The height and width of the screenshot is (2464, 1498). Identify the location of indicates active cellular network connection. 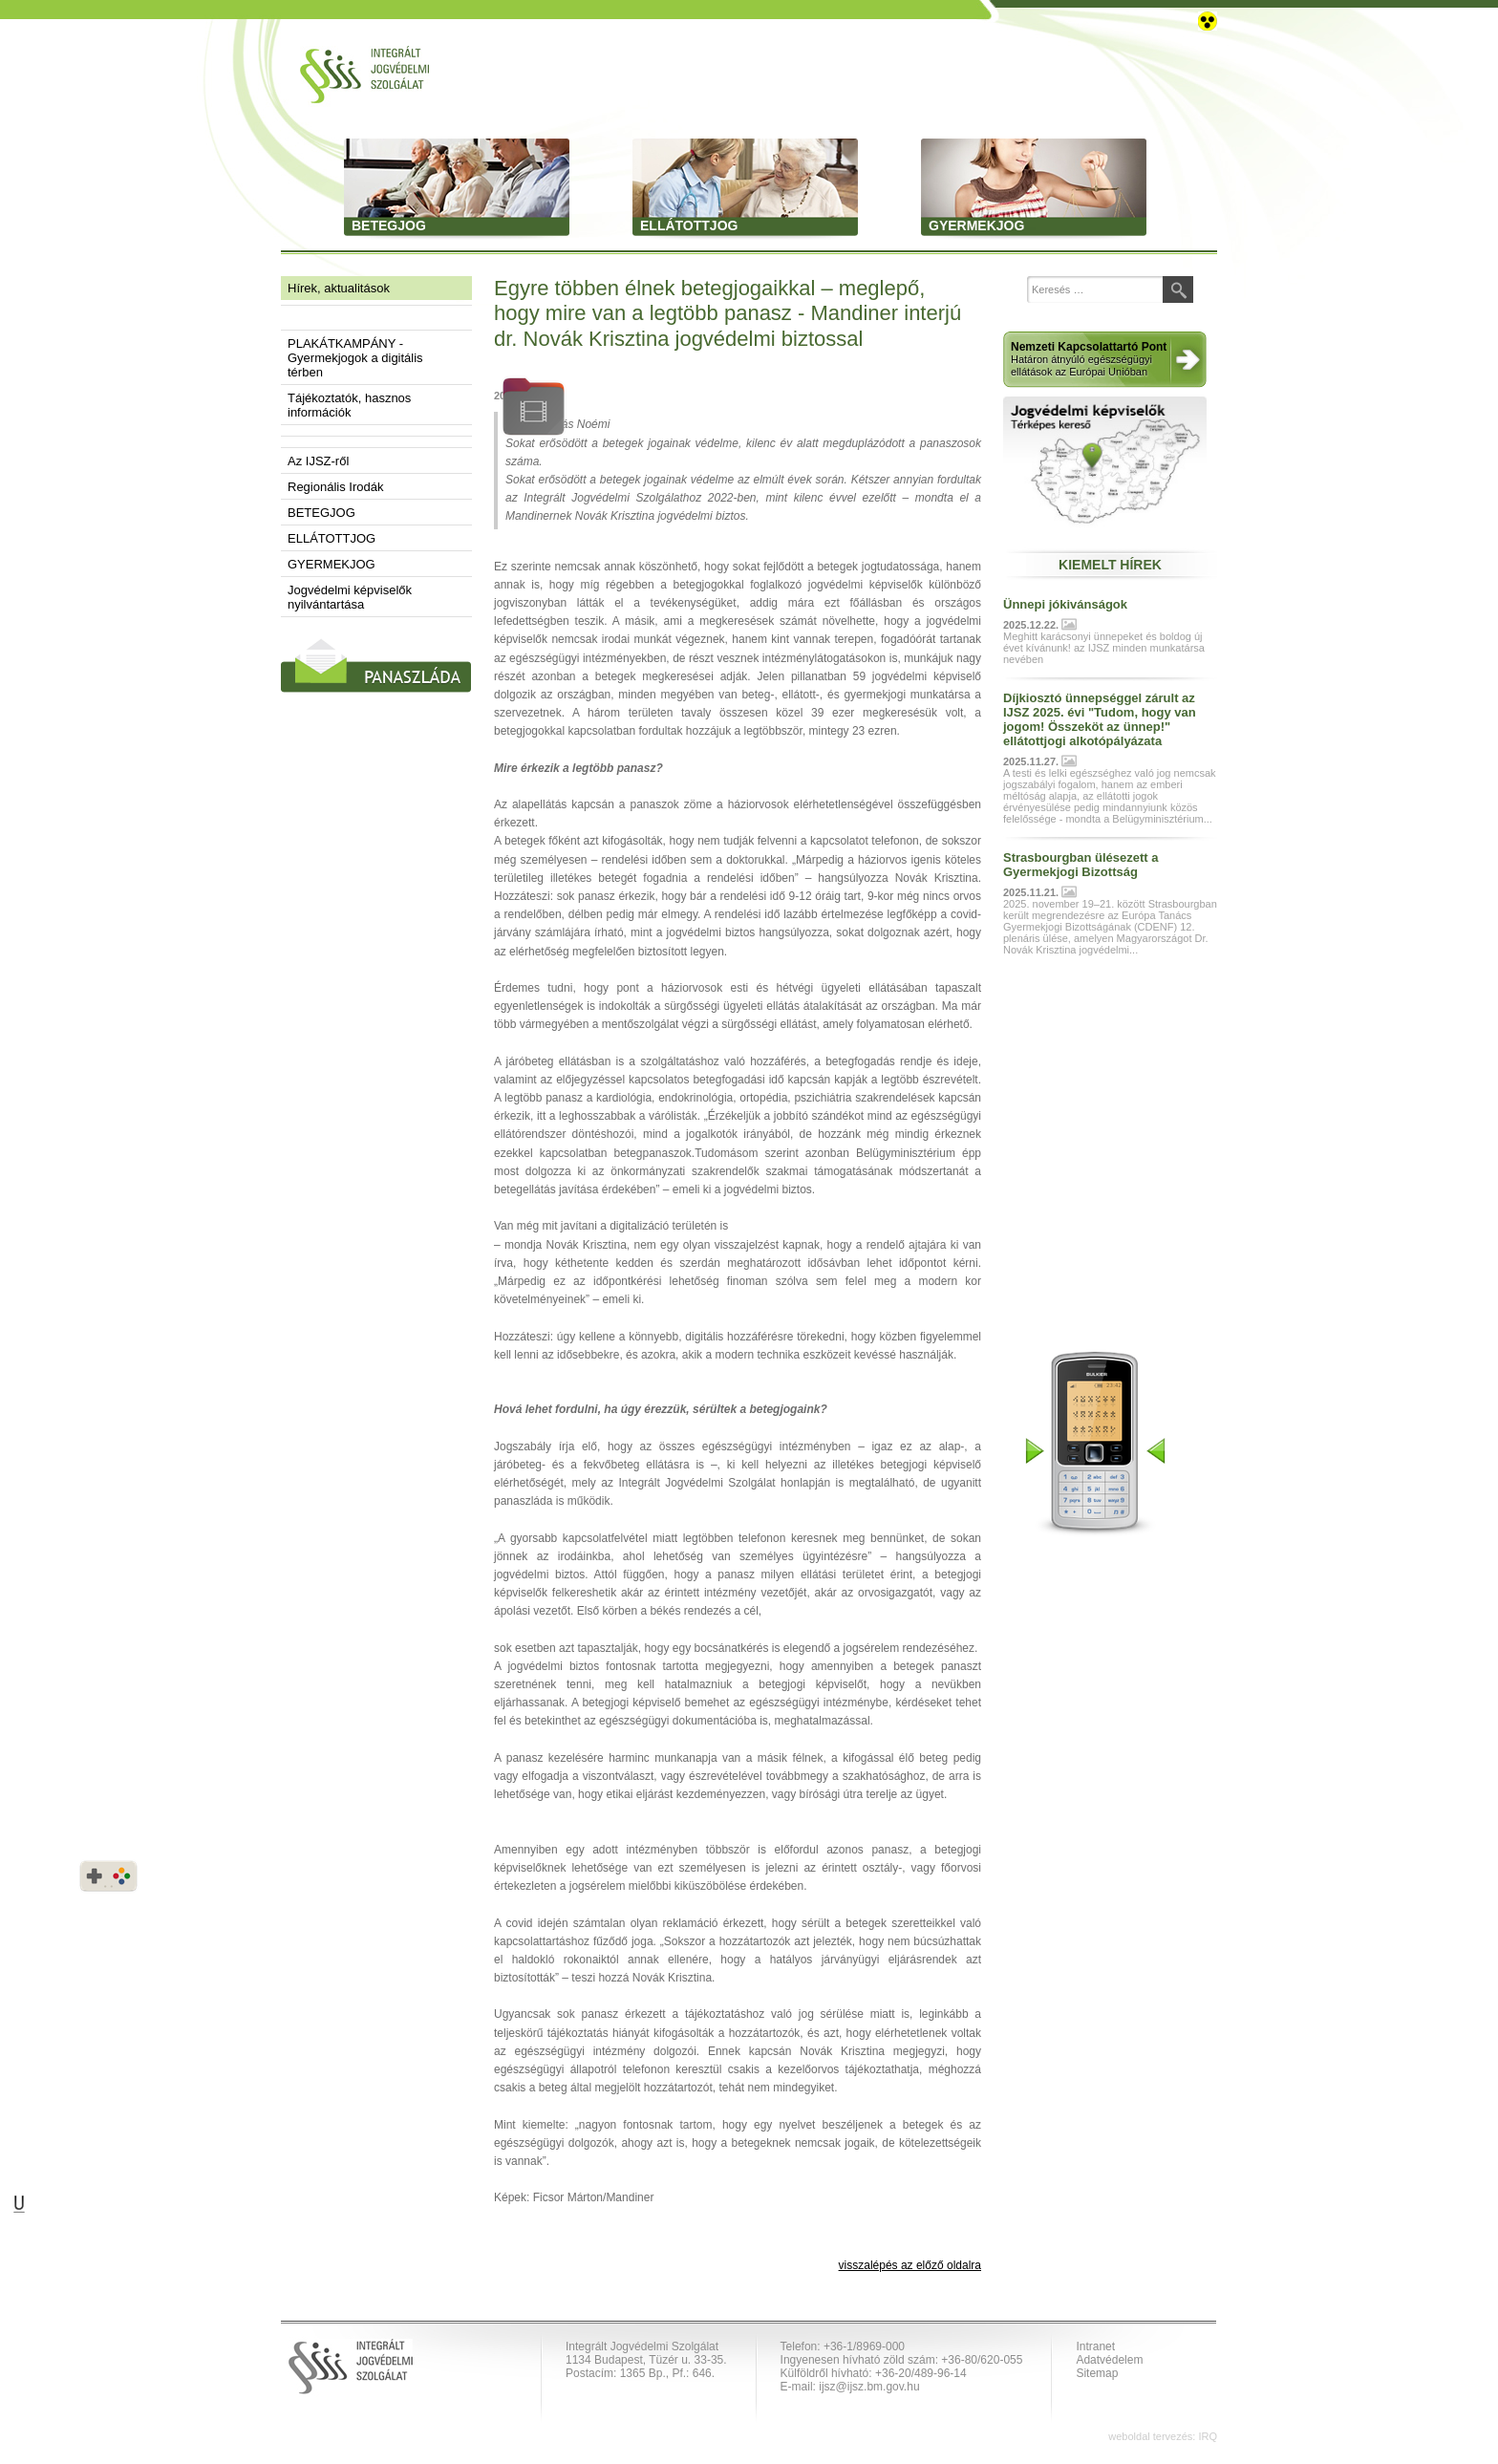
(1097, 1444).